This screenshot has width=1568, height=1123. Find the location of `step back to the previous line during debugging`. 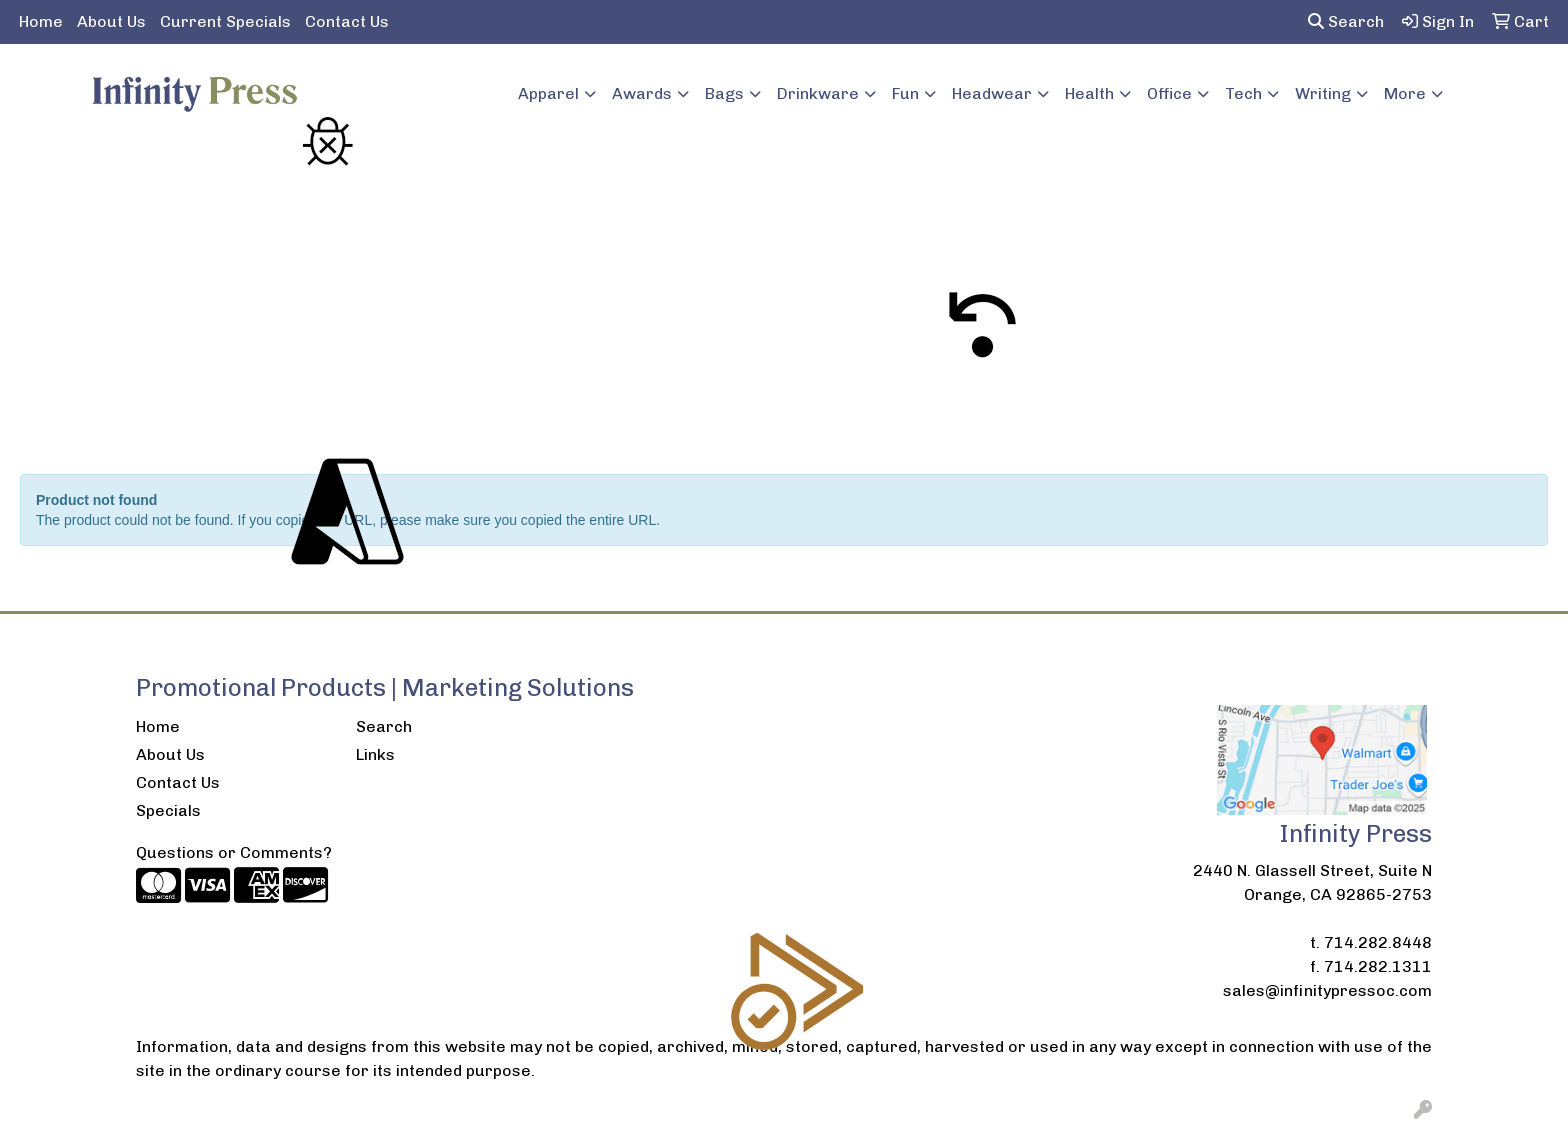

step back to the previous line during debugging is located at coordinates (982, 325).